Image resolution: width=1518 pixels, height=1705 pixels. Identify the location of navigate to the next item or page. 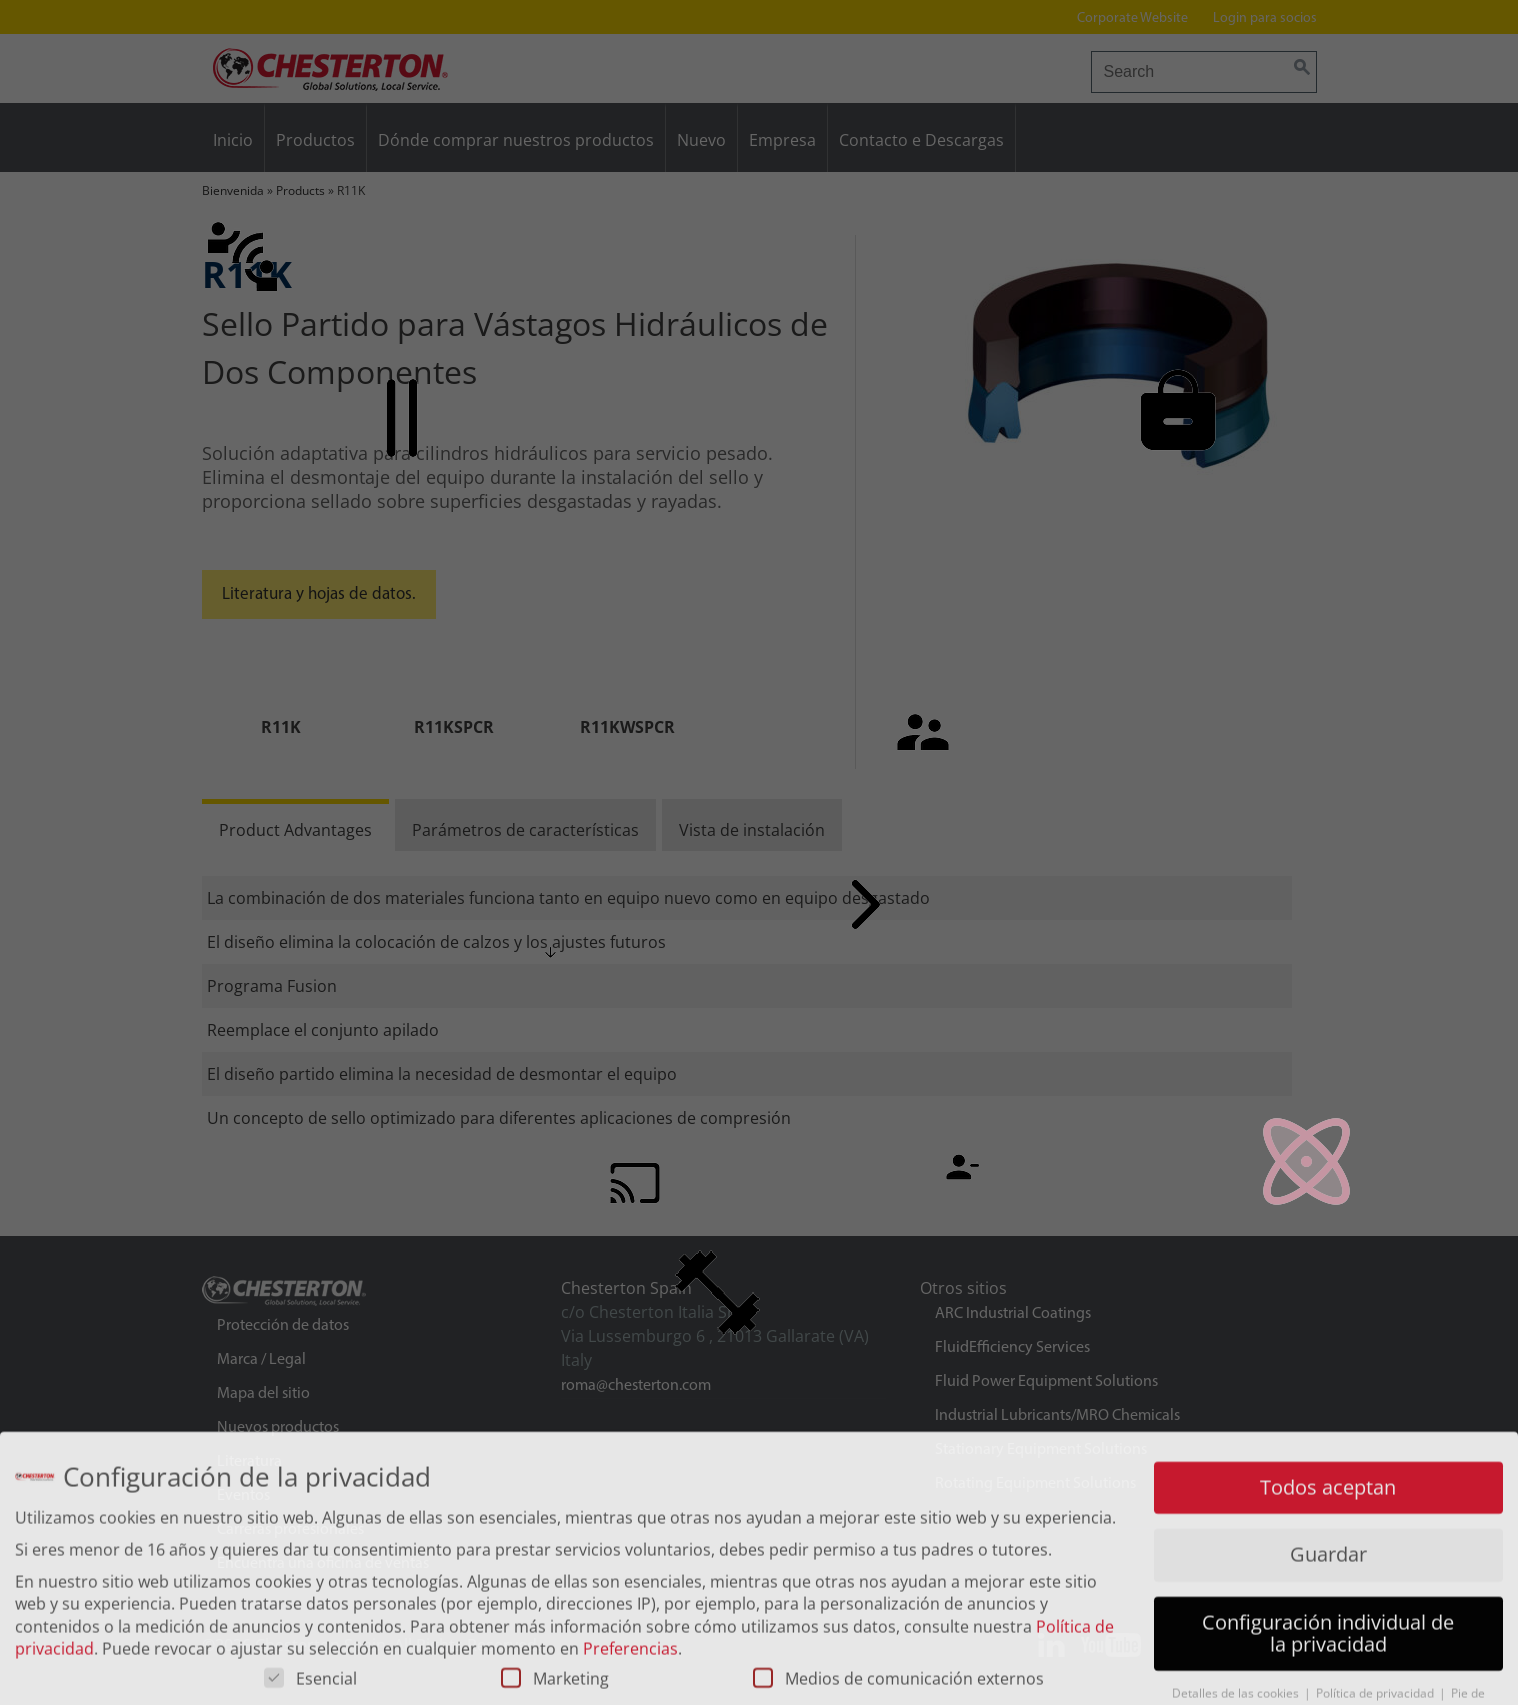
(861, 904).